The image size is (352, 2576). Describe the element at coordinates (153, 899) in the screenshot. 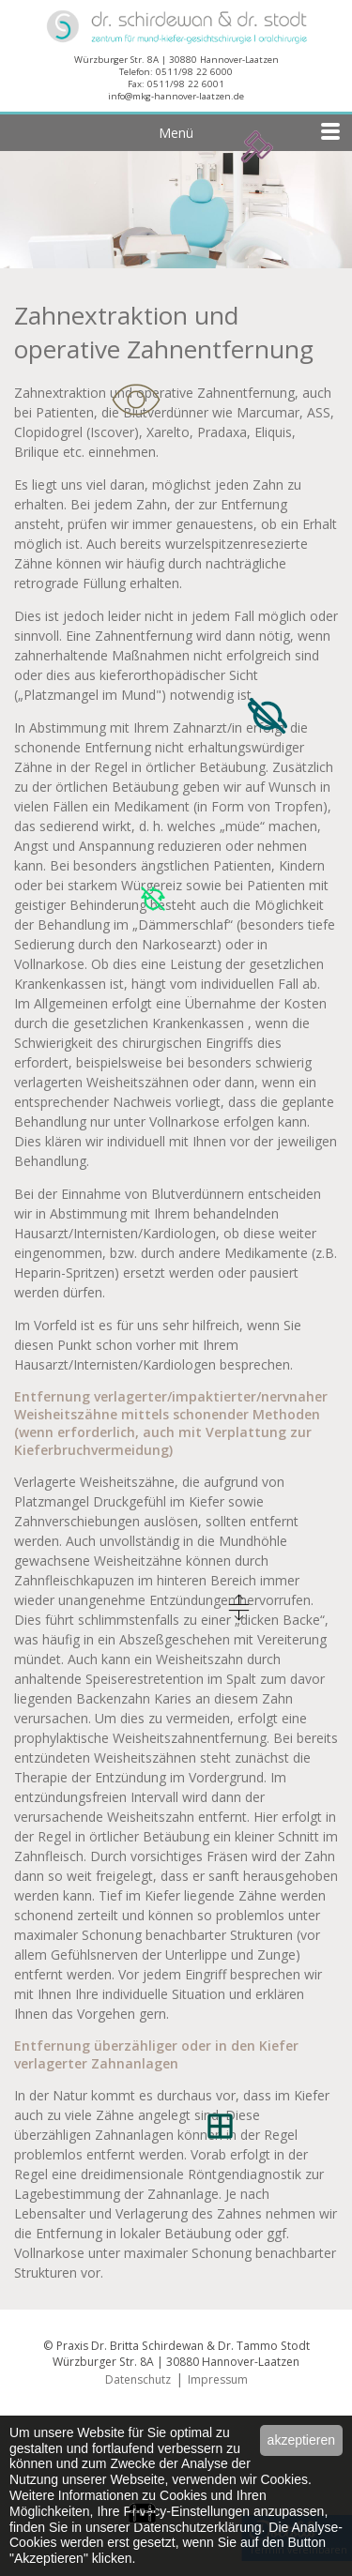

I see `indicates nut-free or no nuts allowed` at that location.